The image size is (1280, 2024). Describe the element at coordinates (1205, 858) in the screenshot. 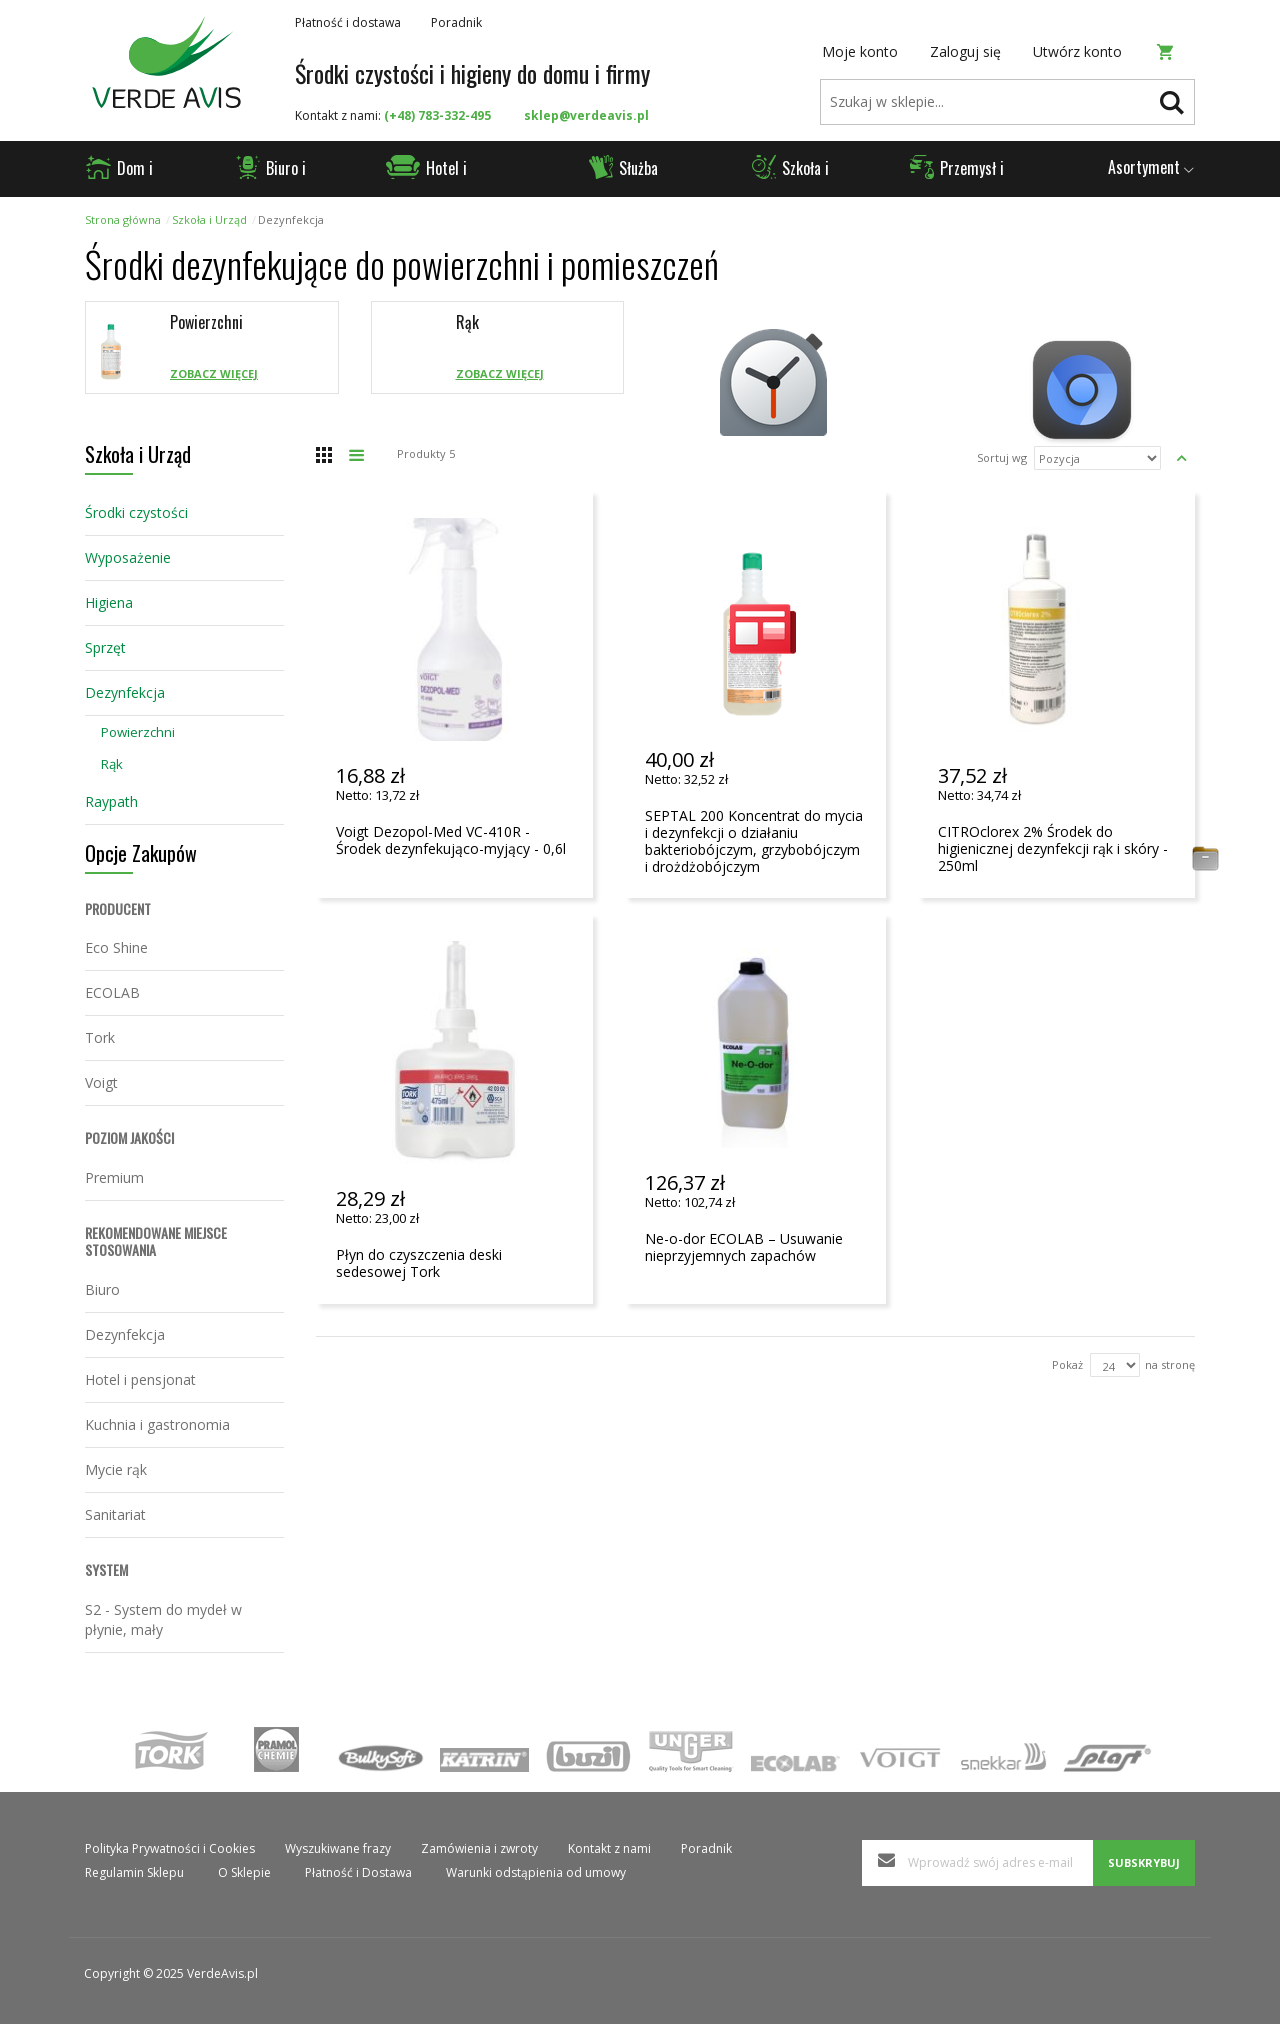

I see `open the file manager application` at that location.